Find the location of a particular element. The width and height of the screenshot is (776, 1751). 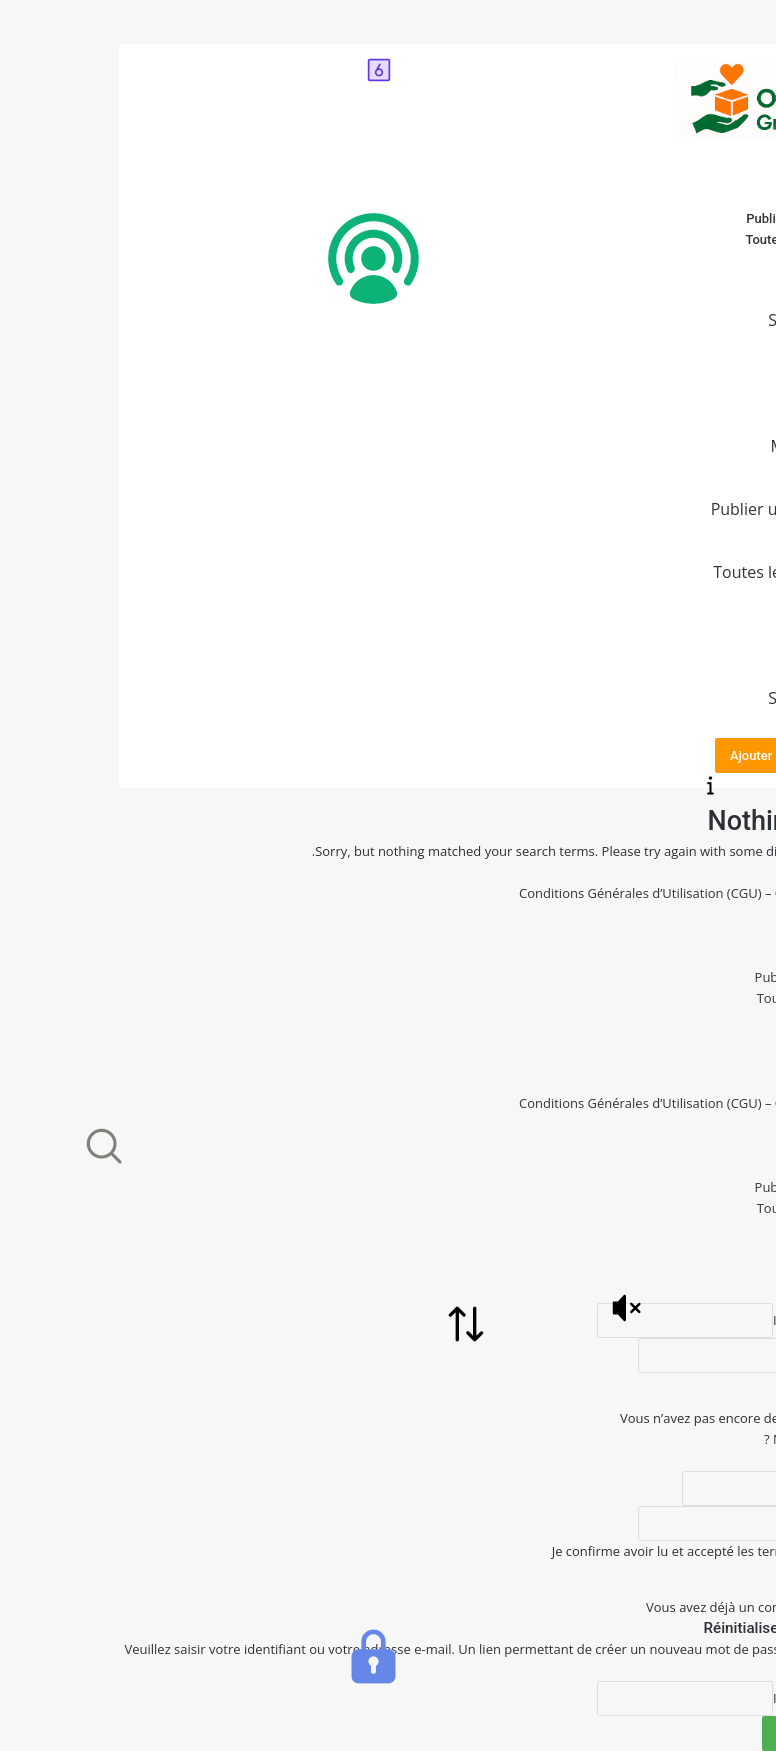

search for messages, users, or content is located at coordinates (105, 1147).